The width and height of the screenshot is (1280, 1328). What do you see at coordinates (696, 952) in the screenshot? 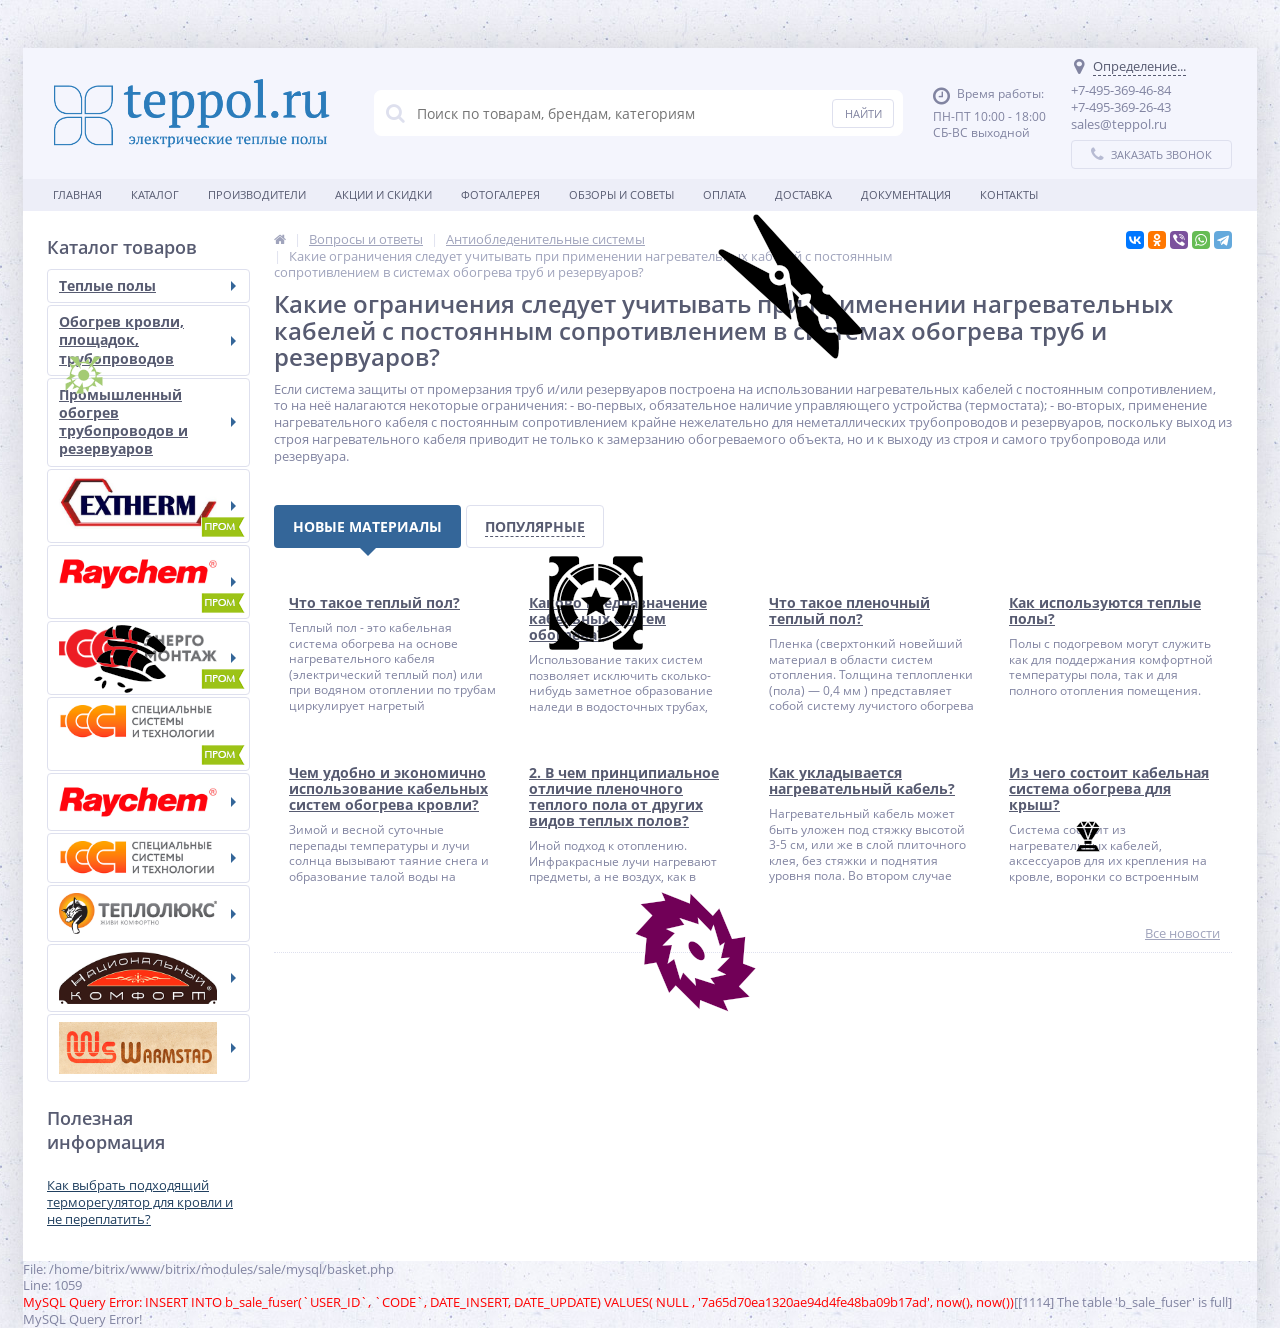
I see `craft or upgrade saw-type weapons` at bounding box center [696, 952].